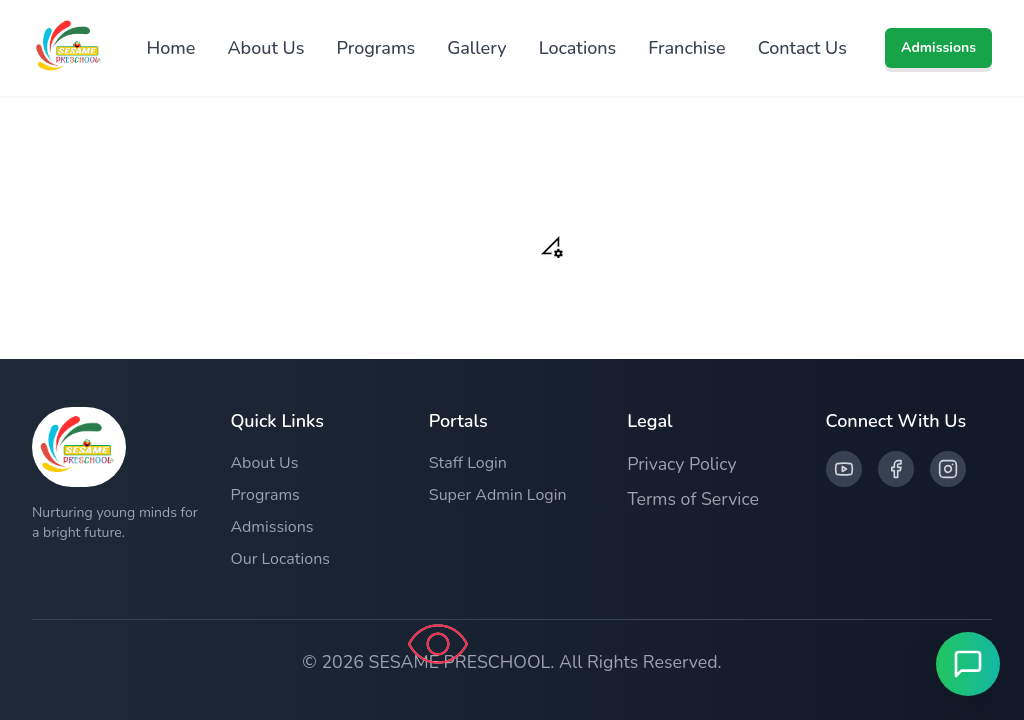 Image resolution: width=1024 pixels, height=720 pixels. Describe the element at coordinates (438, 644) in the screenshot. I see `view or preview content` at that location.